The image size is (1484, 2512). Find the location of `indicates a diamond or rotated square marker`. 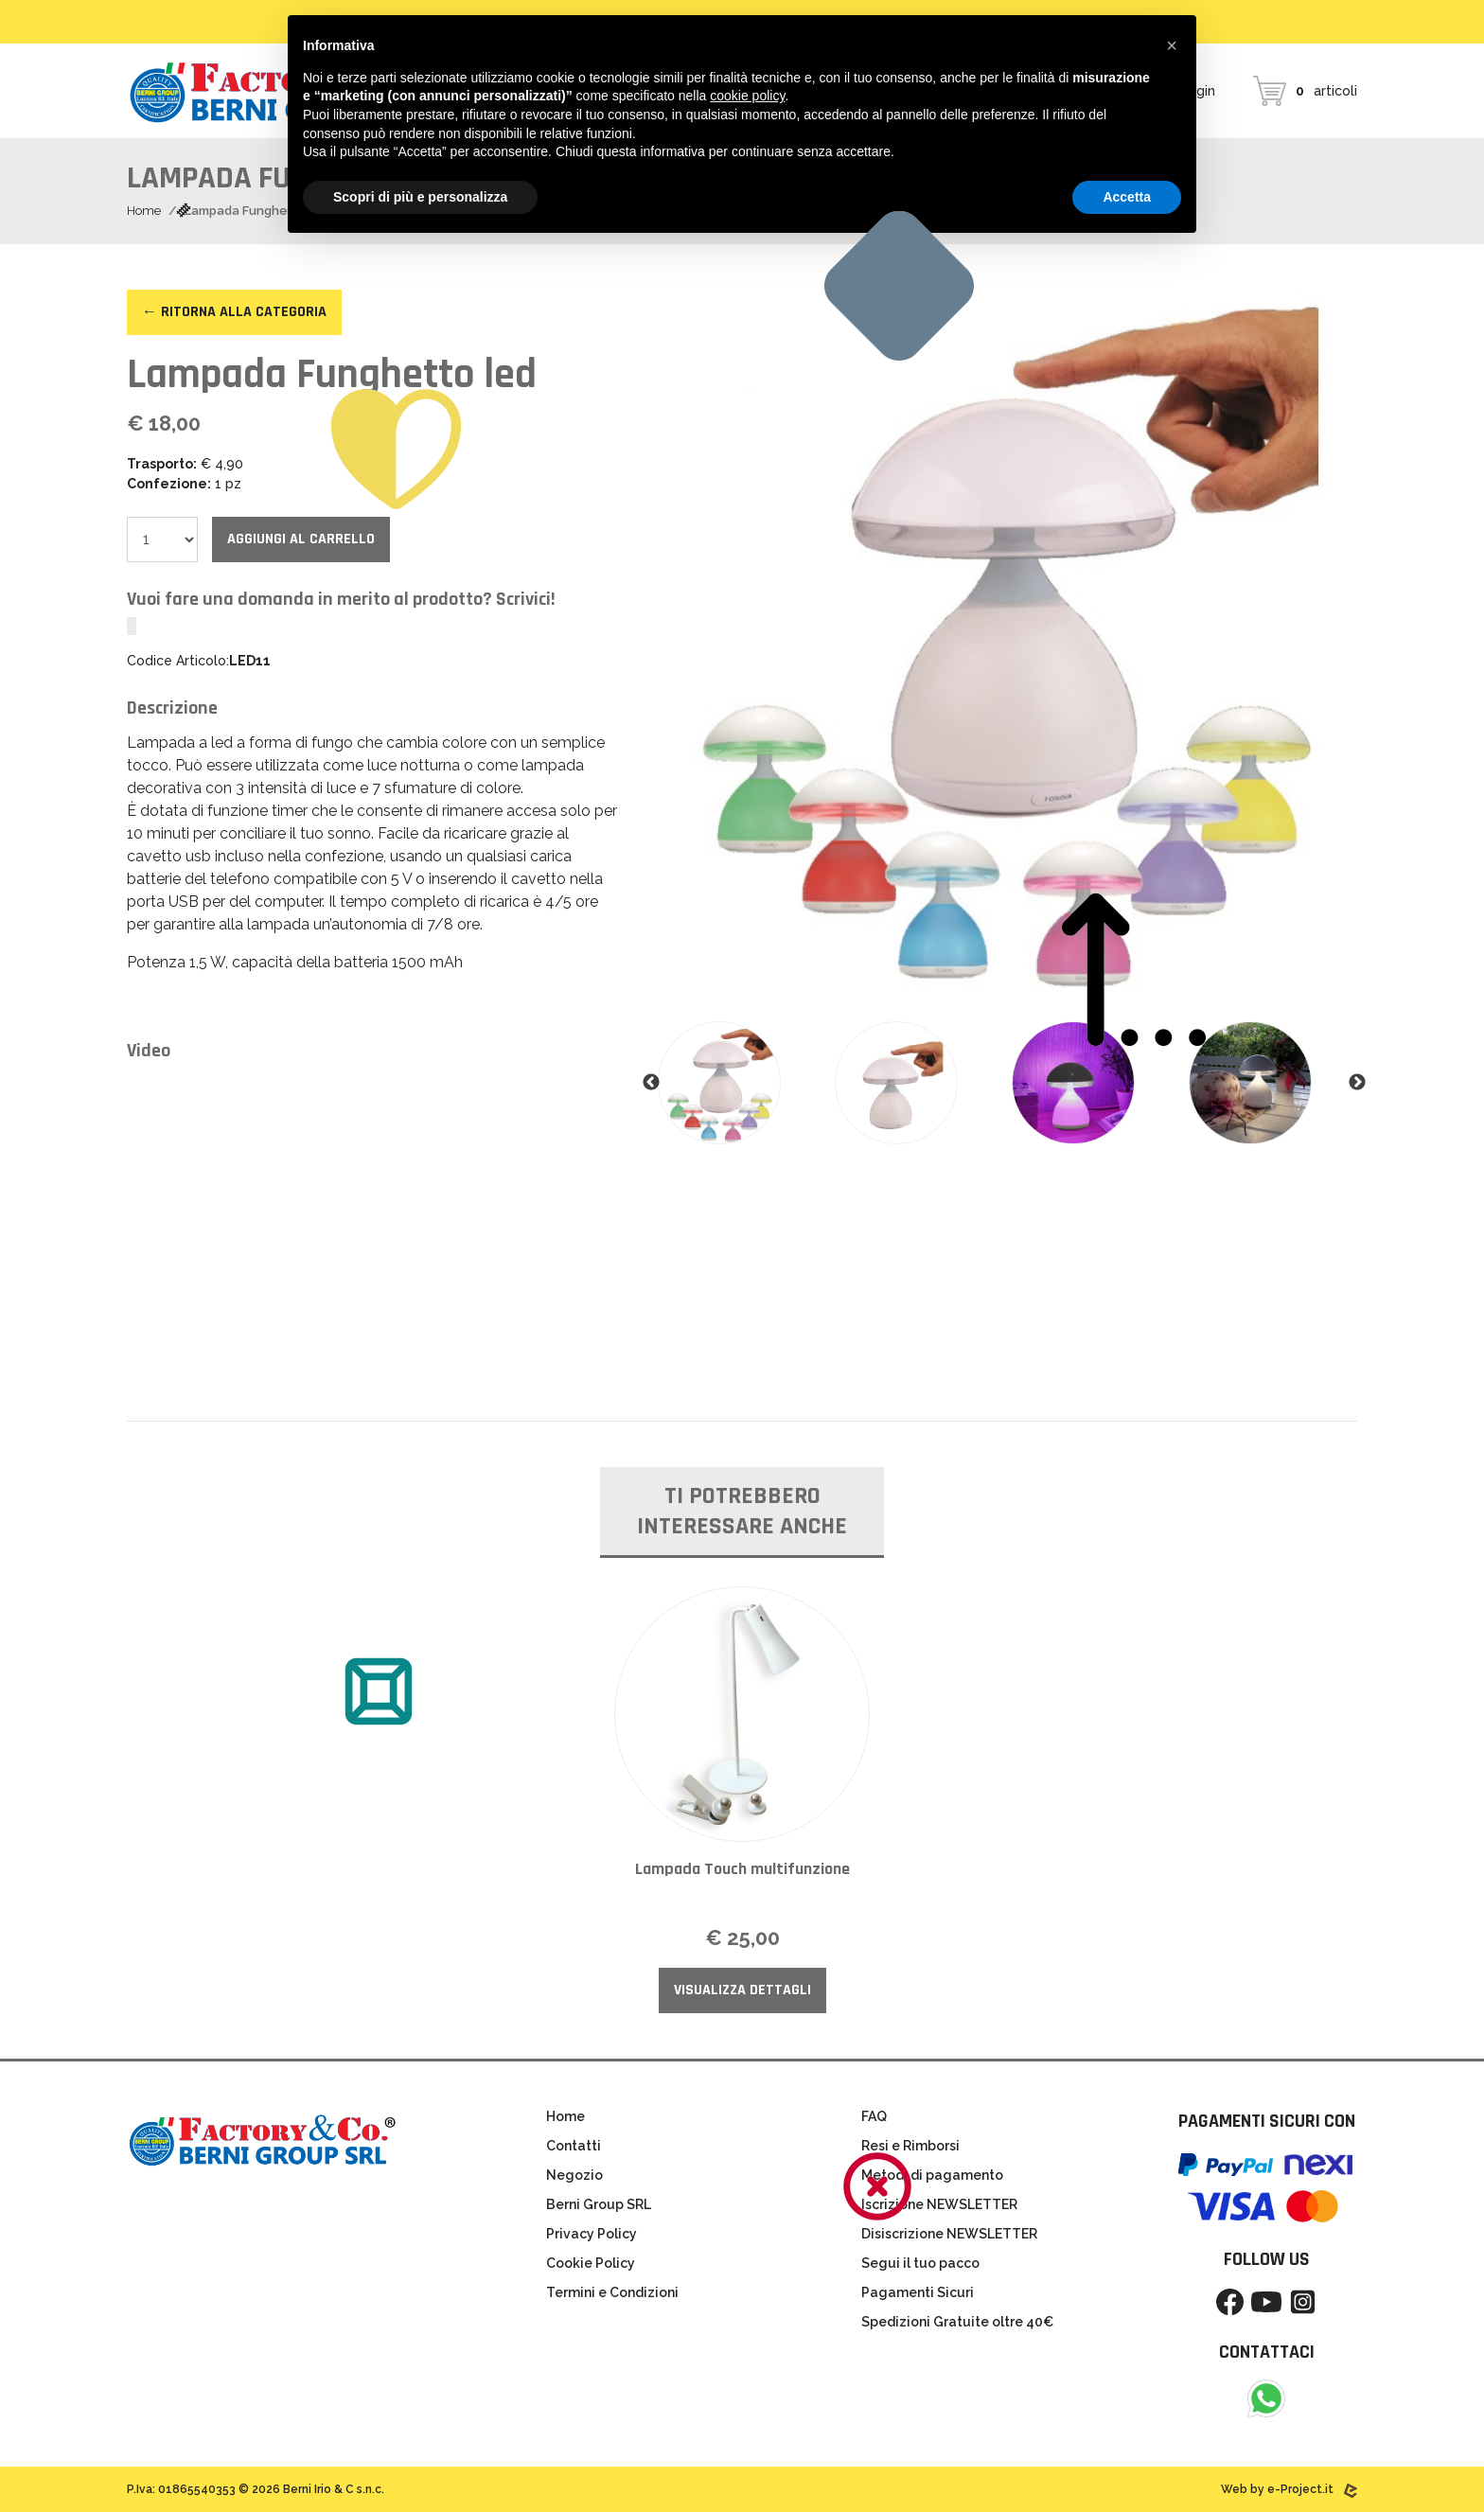

indicates a diamond or rotated square marker is located at coordinates (899, 286).